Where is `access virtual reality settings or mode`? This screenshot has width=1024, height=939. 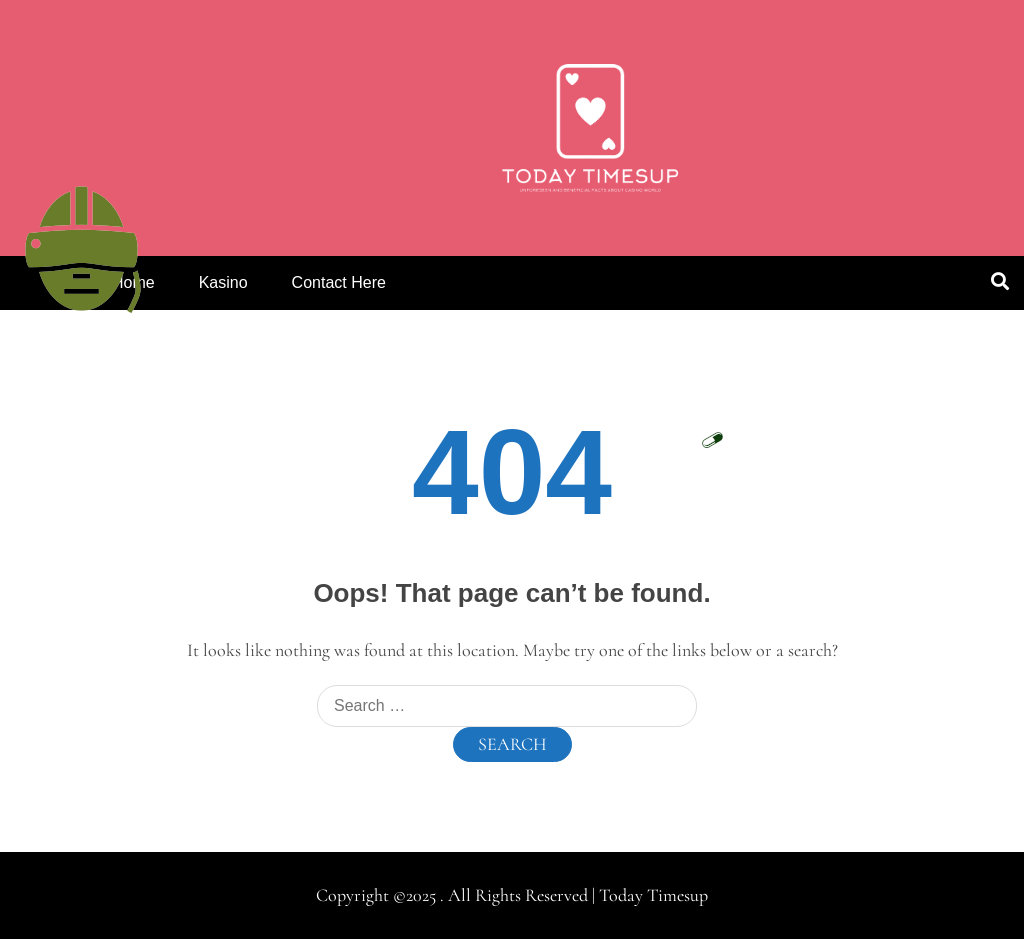 access virtual reality settings or mode is located at coordinates (81, 248).